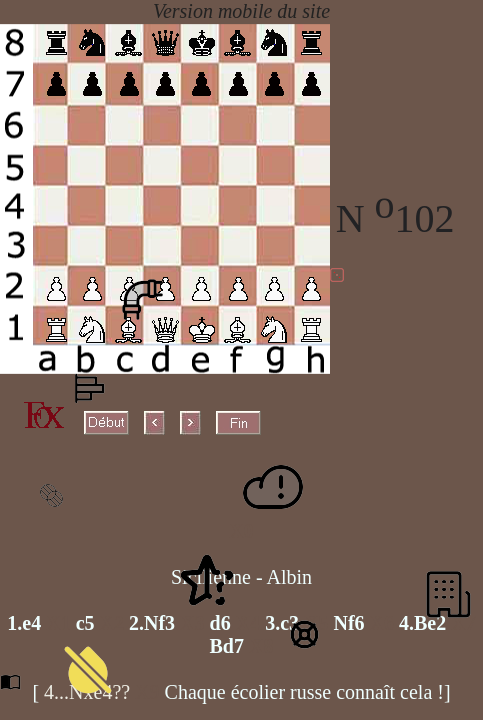  Describe the element at coordinates (88, 388) in the screenshot. I see `view horizontal bar chart data` at that location.